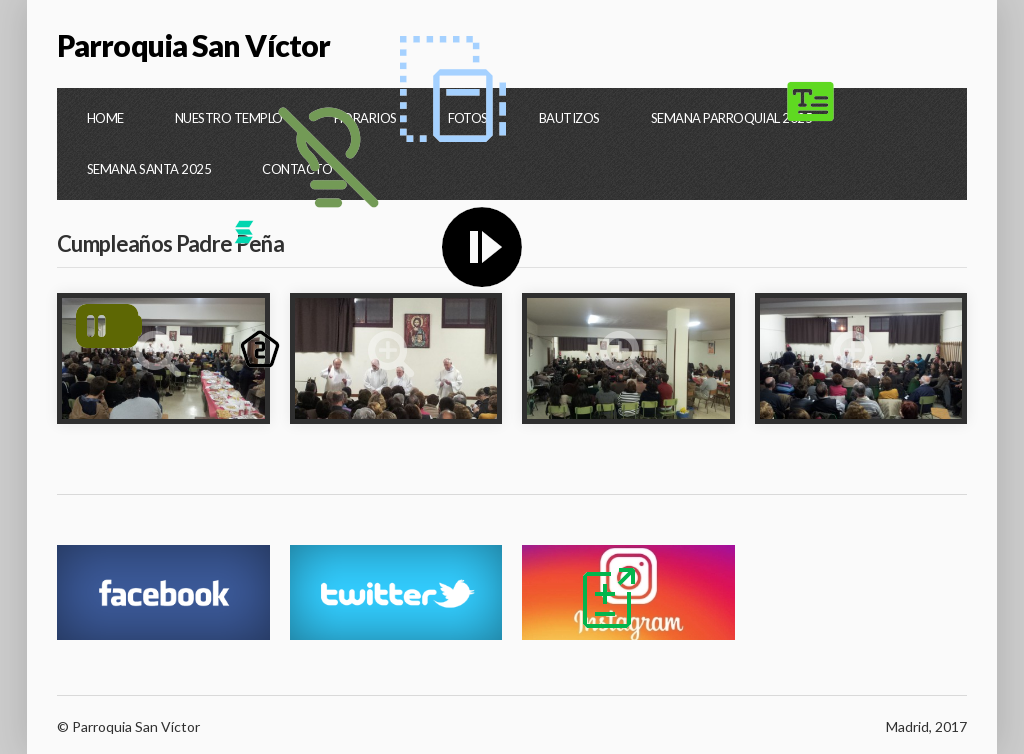 Image resolution: width=1024 pixels, height=754 pixels. Describe the element at coordinates (482, 247) in the screenshot. I see `skip to next track or media item` at that location.